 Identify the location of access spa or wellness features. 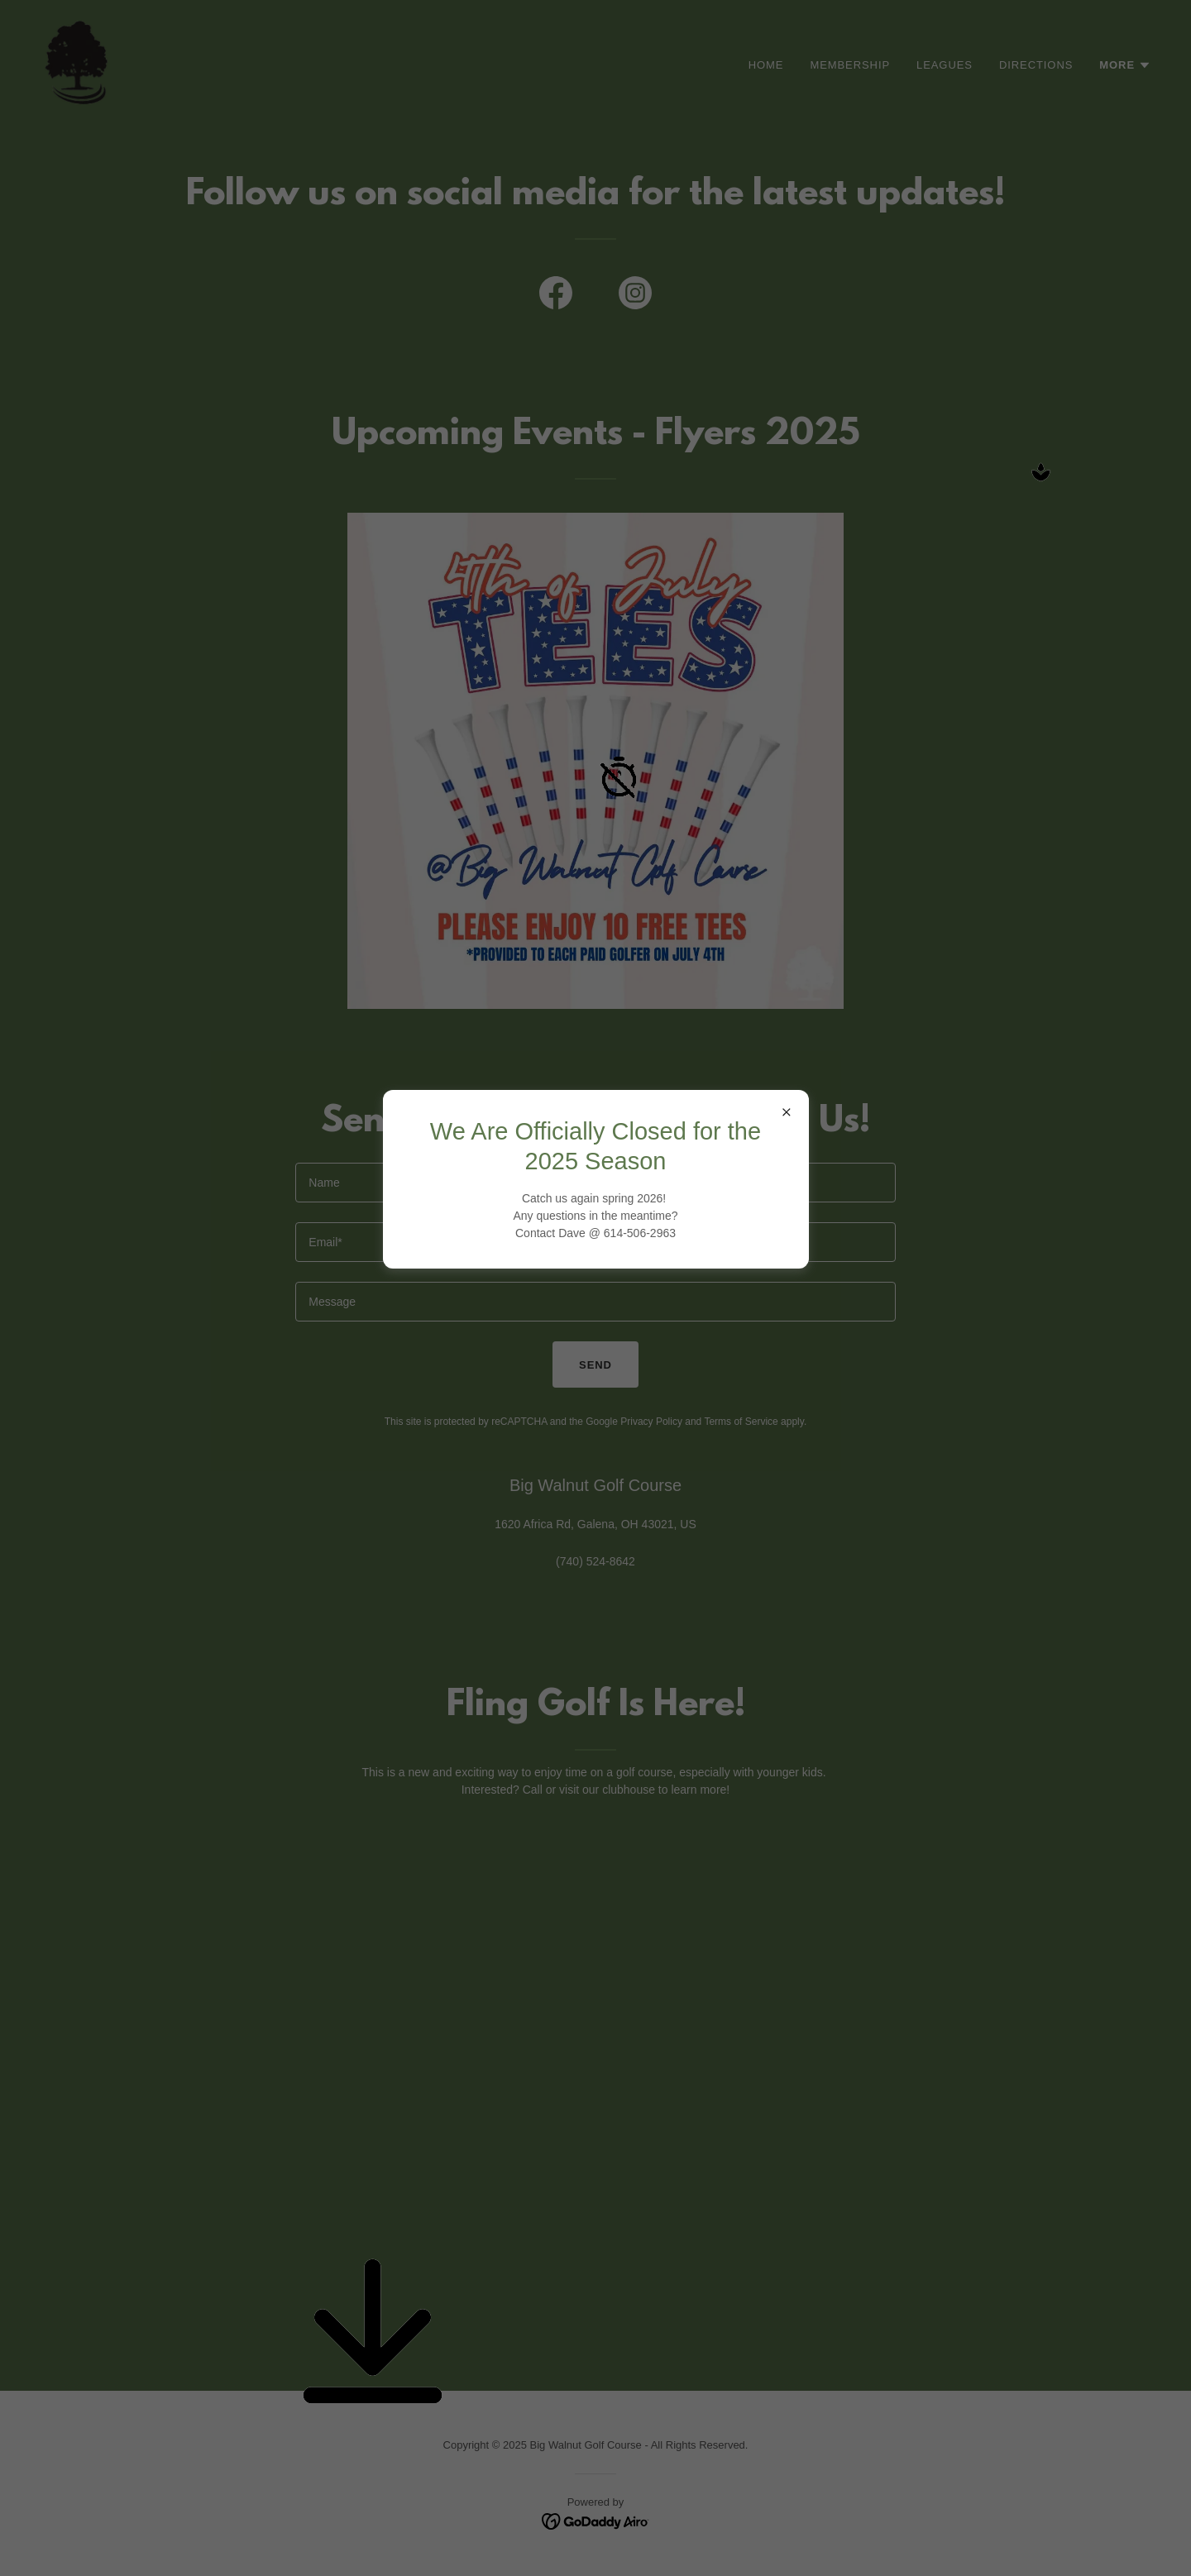
(1040, 471).